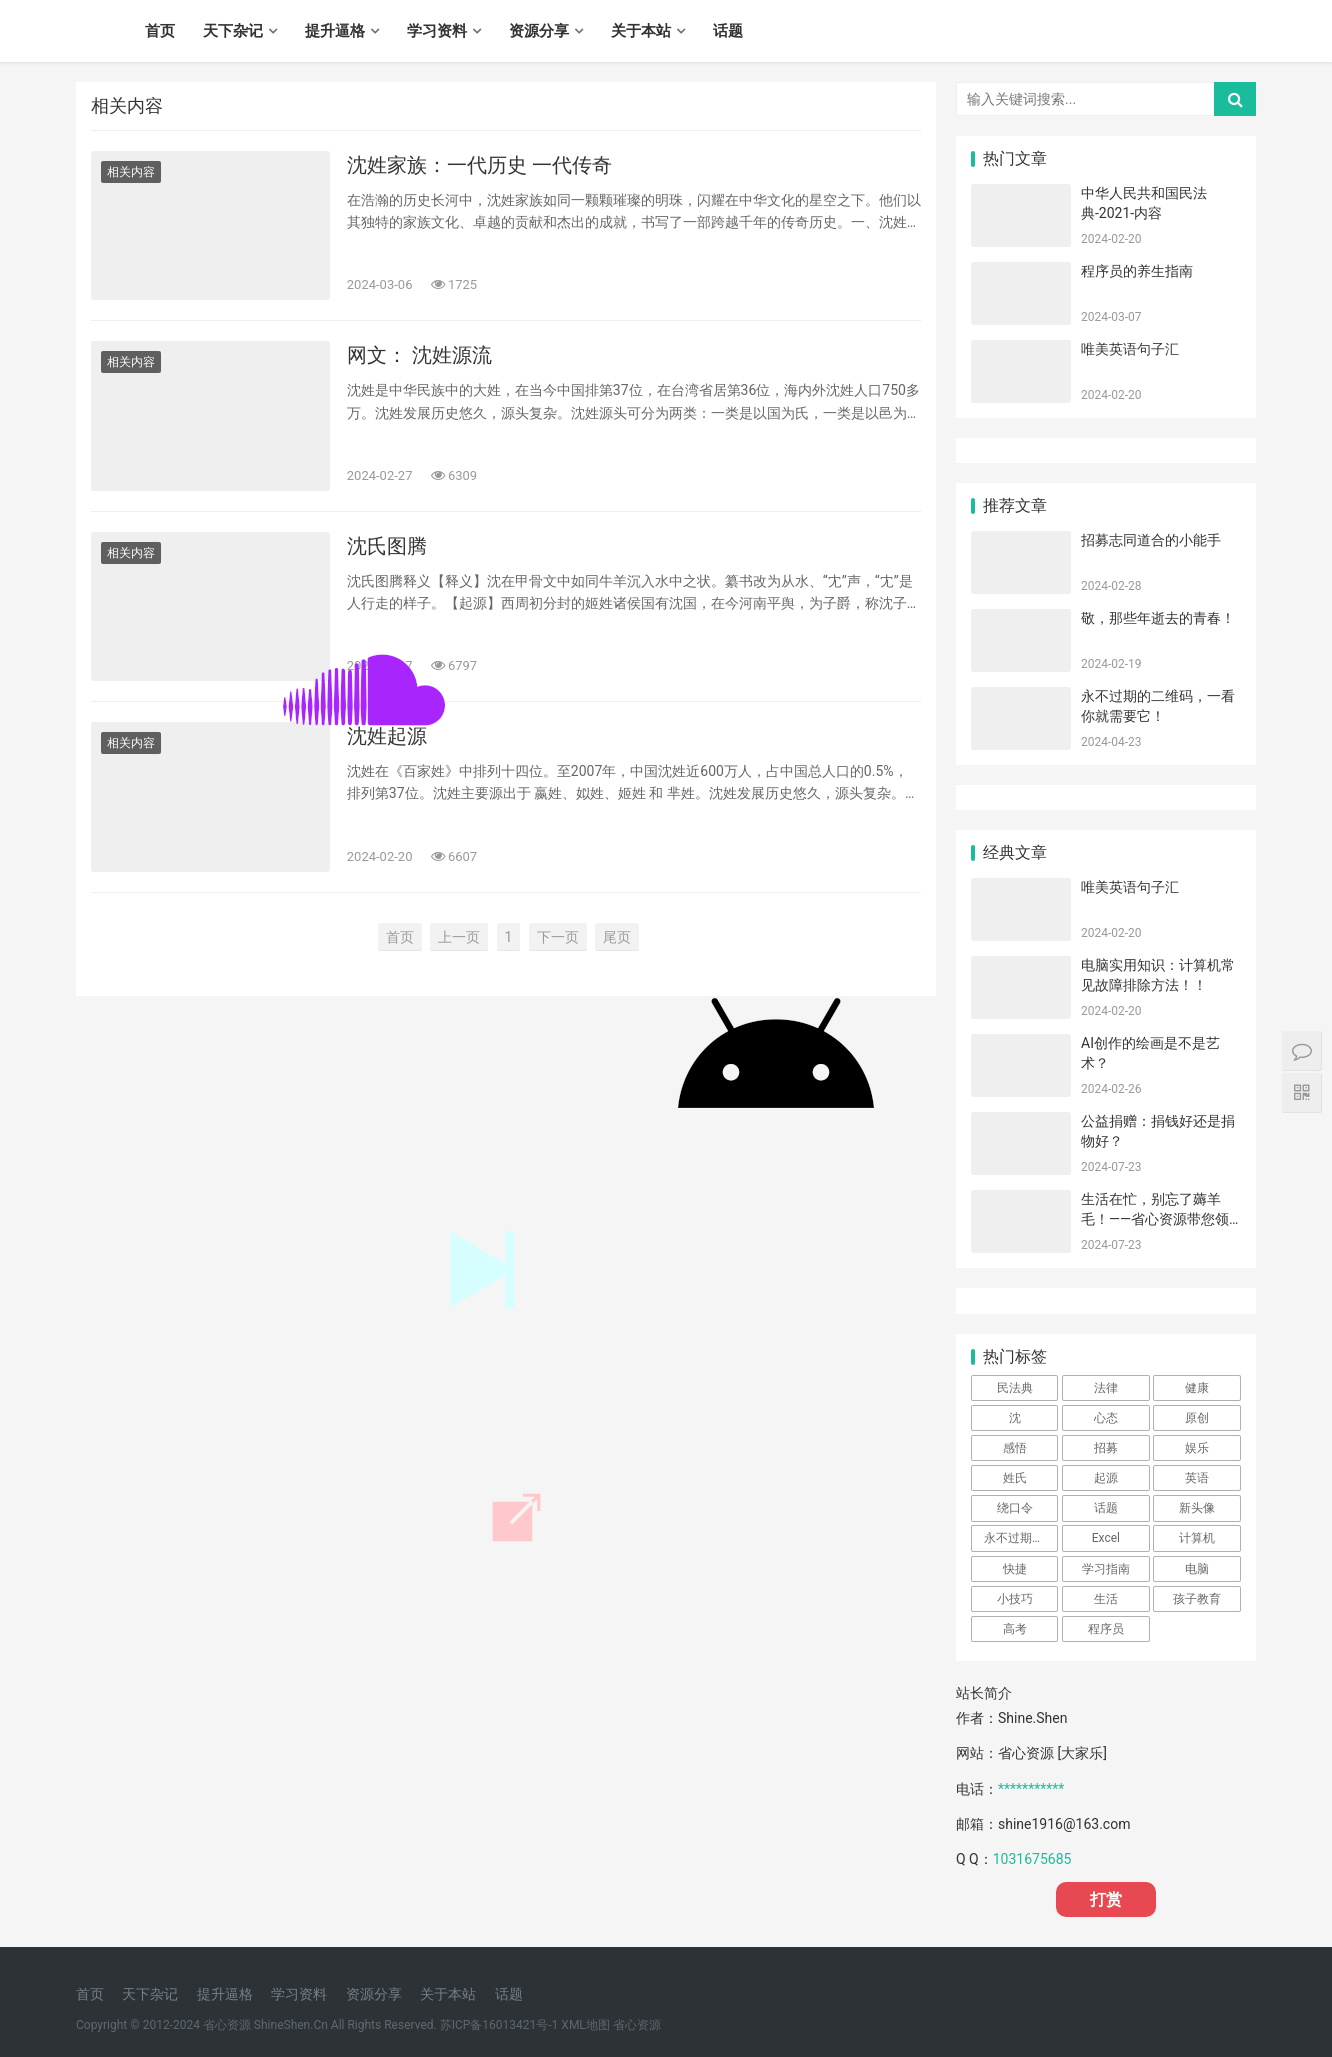  Describe the element at coordinates (482, 1269) in the screenshot. I see `skip to the next track` at that location.